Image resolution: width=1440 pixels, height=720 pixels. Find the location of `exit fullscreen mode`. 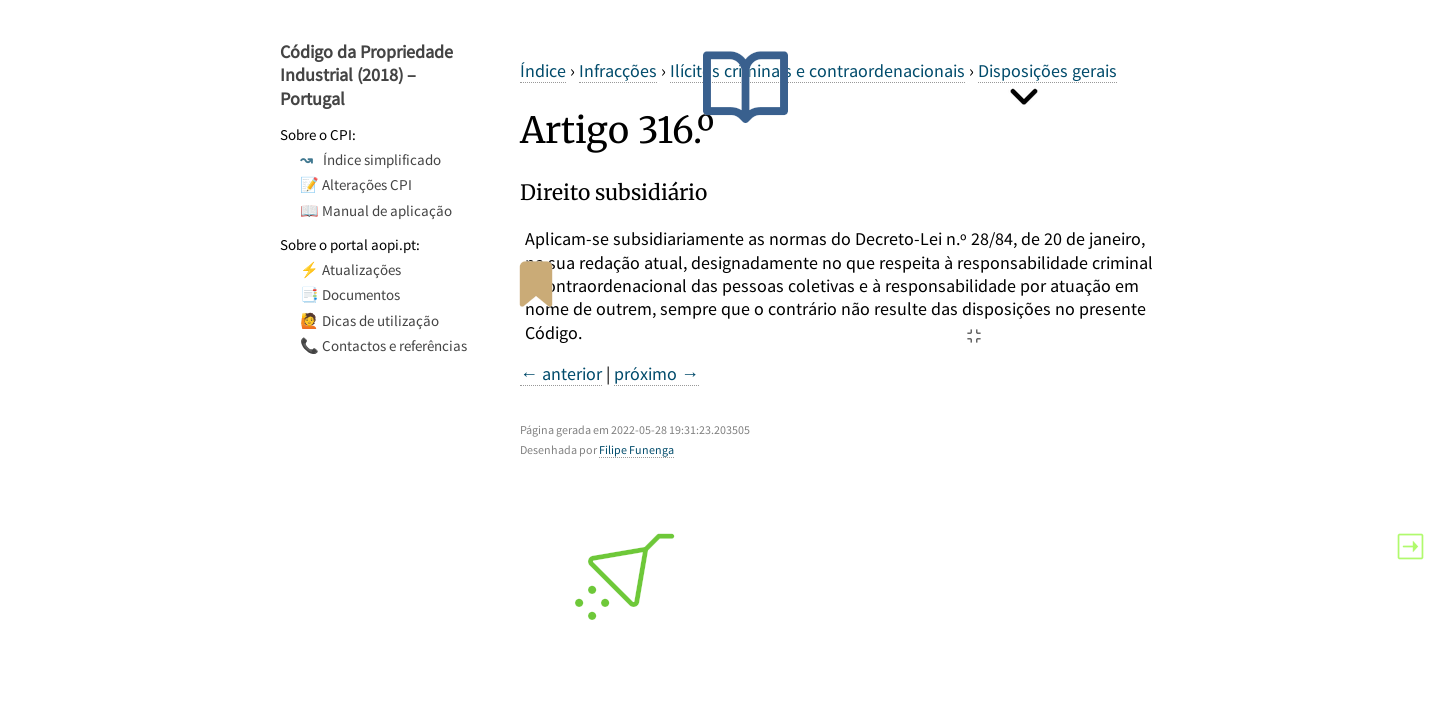

exit fullscreen mode is located at coordinates (974, 336).